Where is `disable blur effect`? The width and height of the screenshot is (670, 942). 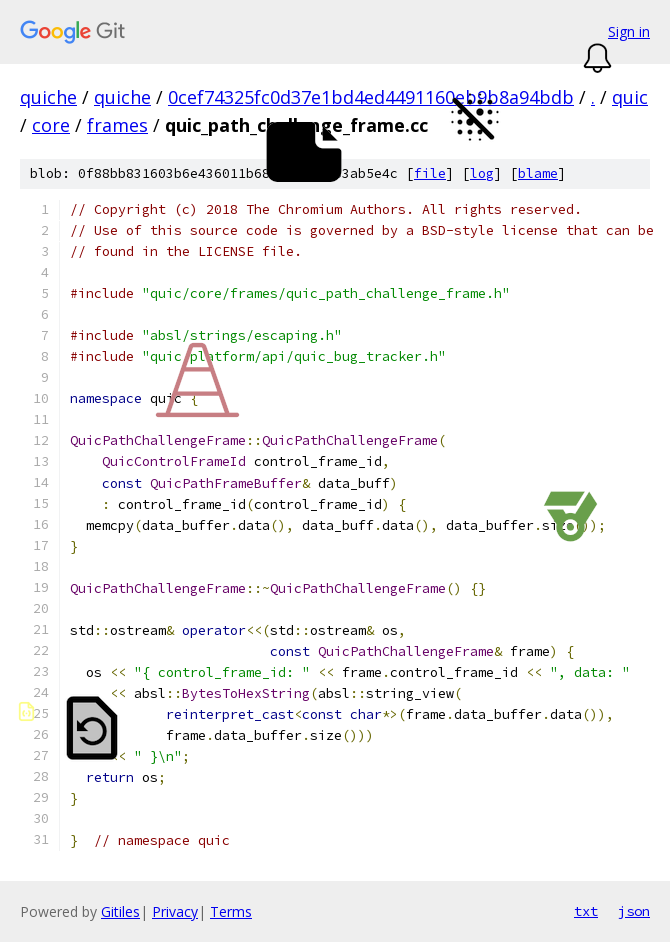 disable blur effect is located at coordinates (475, 117).